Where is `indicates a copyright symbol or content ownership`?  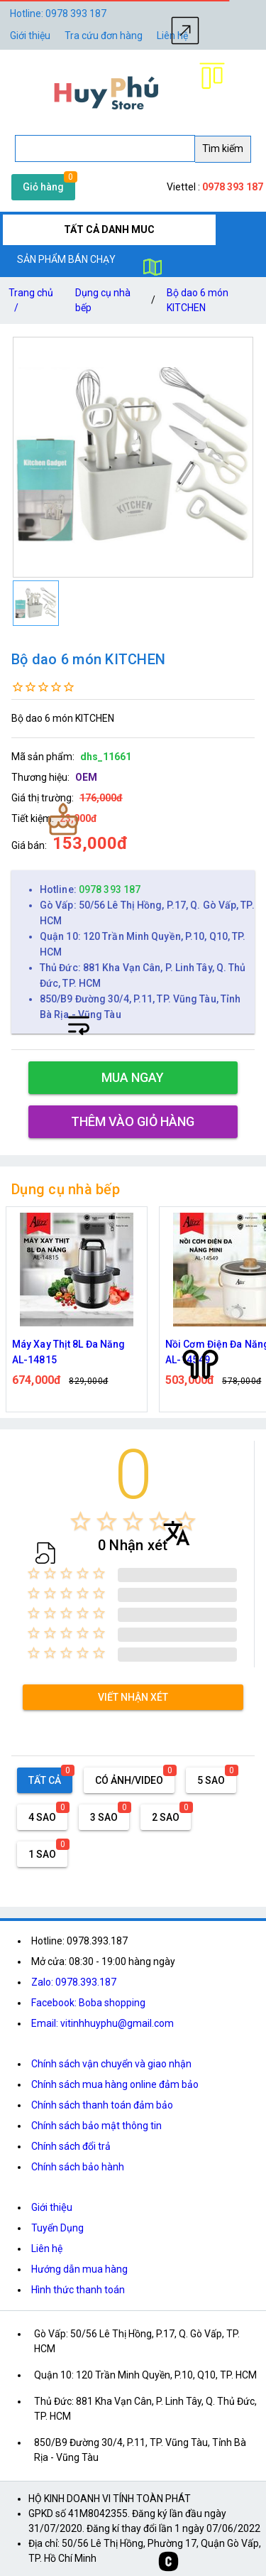
indicates a copyright symbol or content ownership is located at coordinates (168, 2561).